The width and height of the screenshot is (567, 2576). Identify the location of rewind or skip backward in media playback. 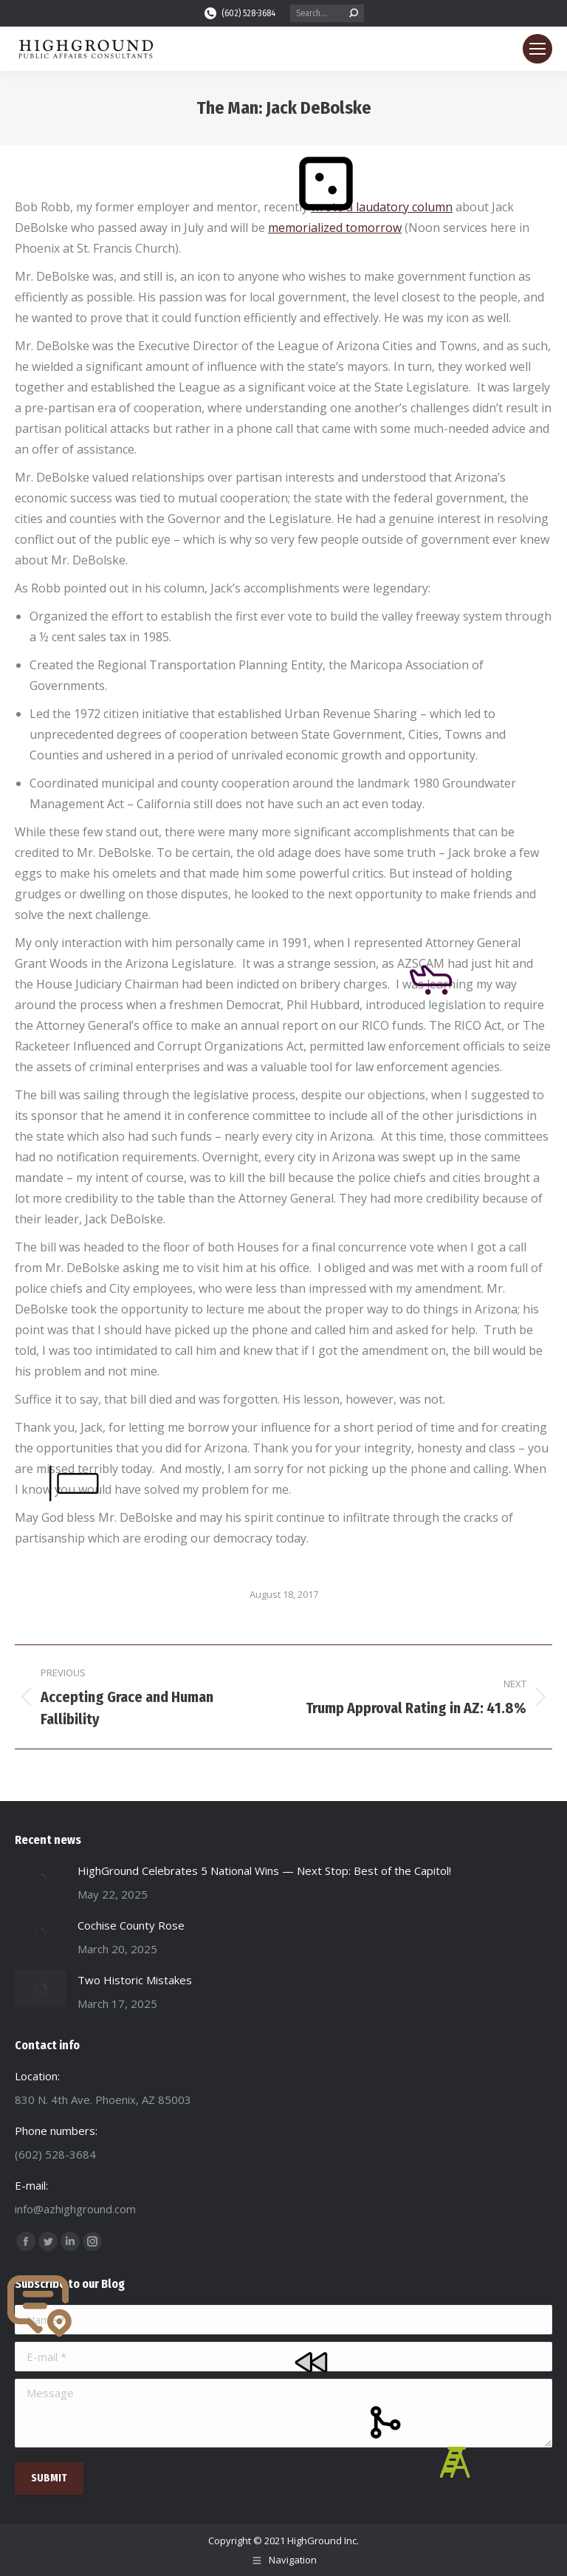
(312, 2363).